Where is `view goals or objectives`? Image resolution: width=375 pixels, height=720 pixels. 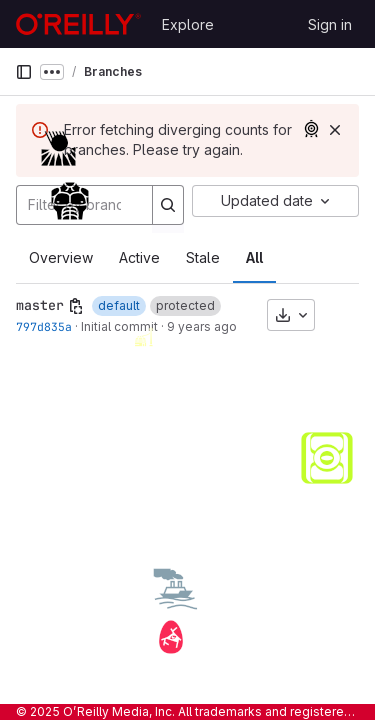
view goals or objectives is located at coordinates (311, 128).